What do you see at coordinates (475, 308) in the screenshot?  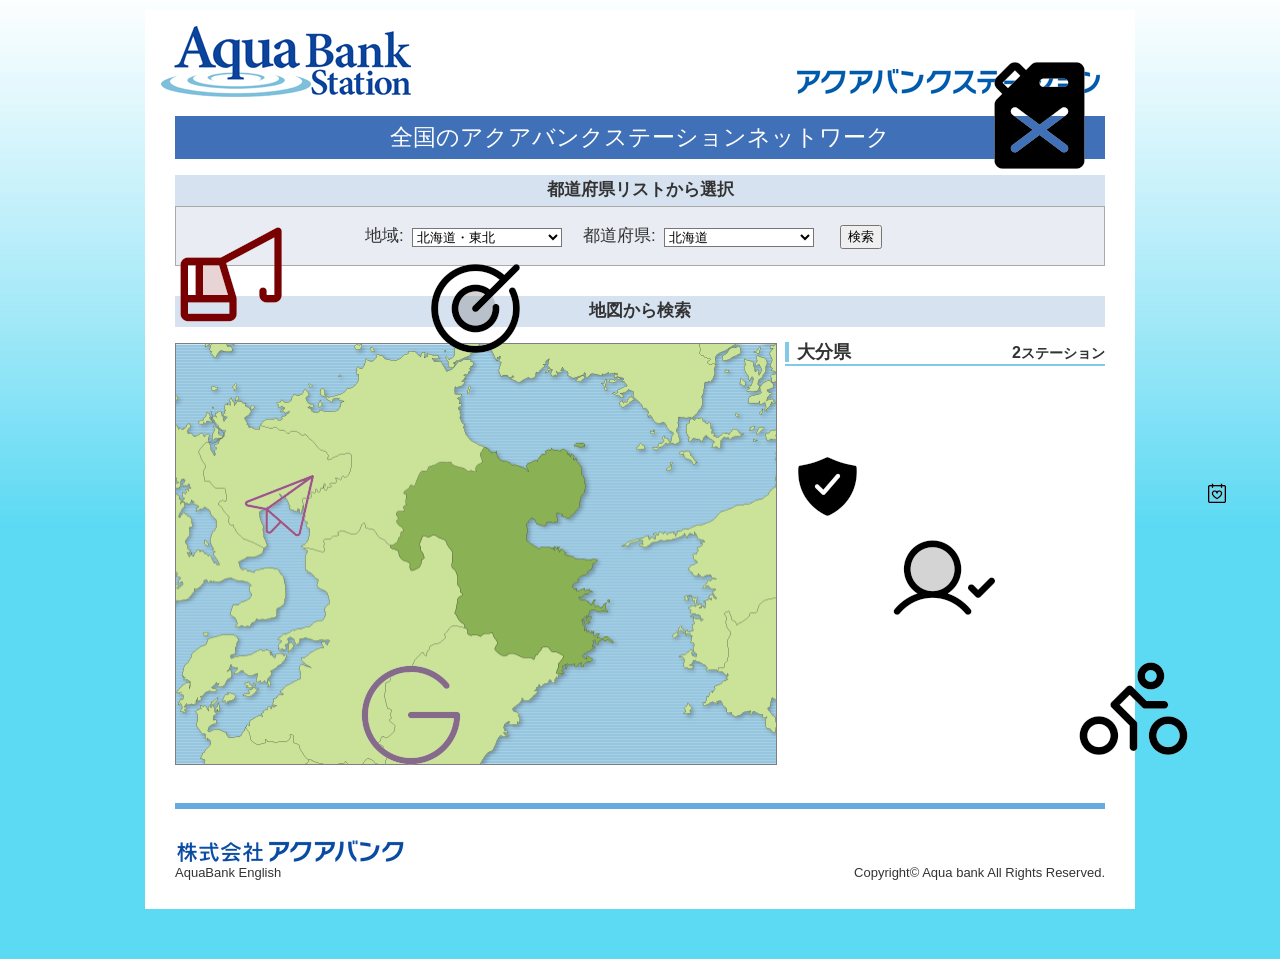 I see `set a goal or target` at bounding box center [475, 308].